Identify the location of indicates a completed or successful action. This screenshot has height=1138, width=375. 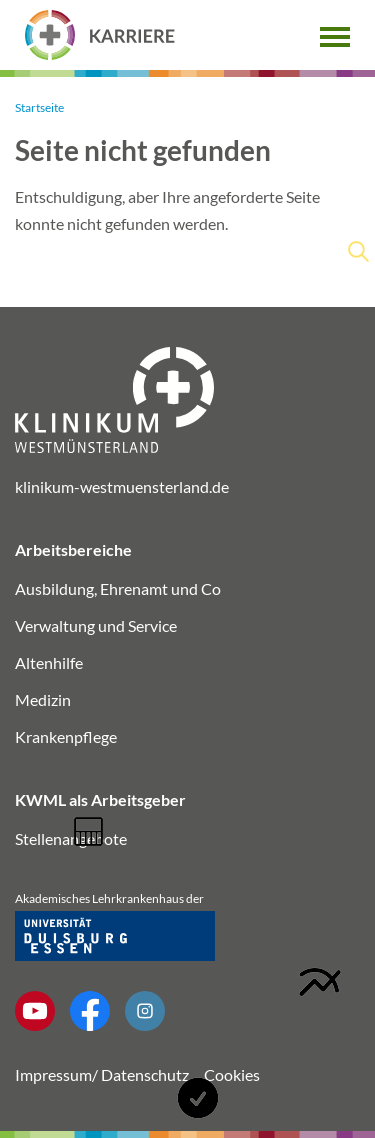
(198, 1098).